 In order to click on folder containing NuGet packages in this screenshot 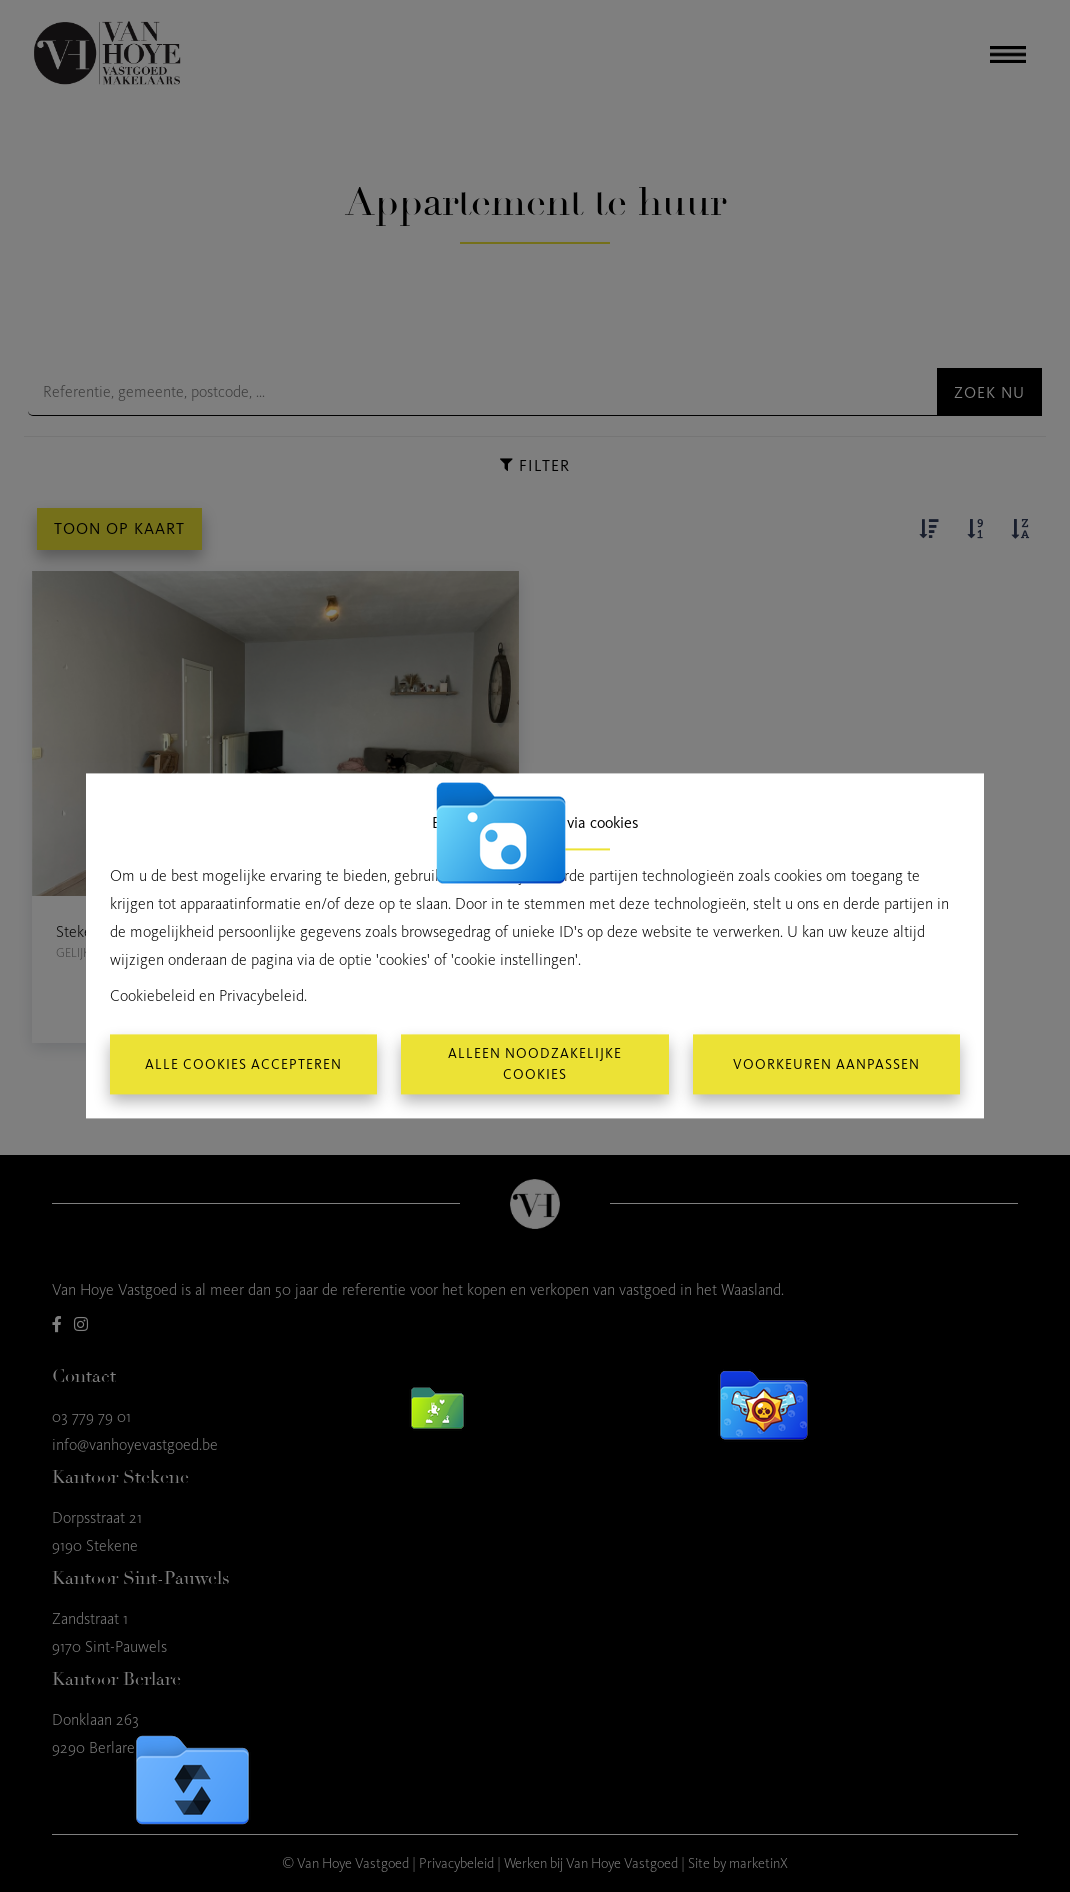, I will do `click(500, 836)`.